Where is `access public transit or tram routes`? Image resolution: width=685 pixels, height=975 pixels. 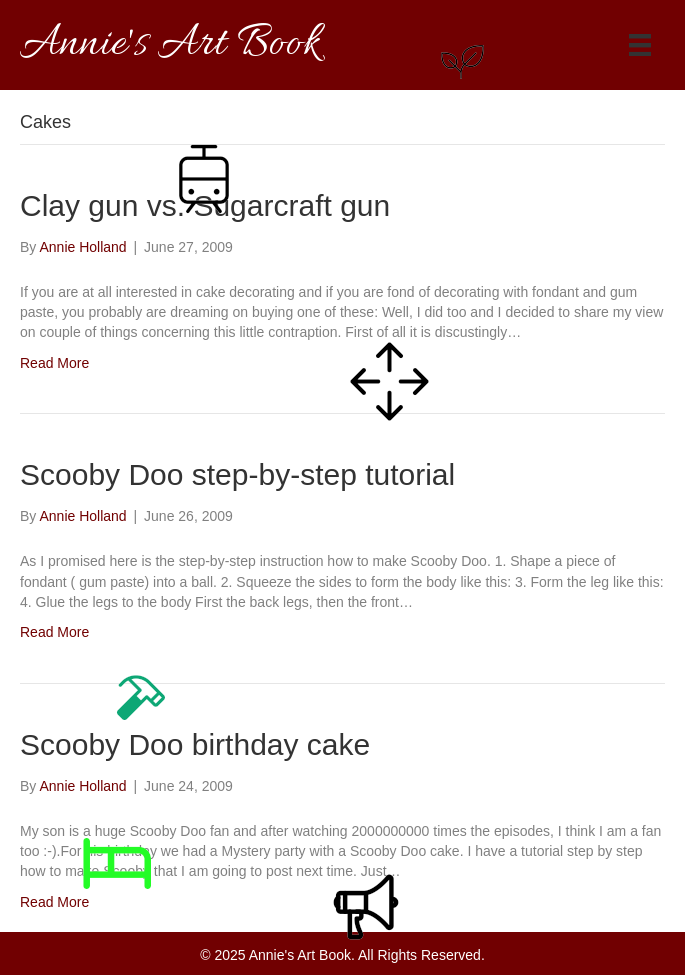
access public transit or tram routes is located at coordinates (204, 179).